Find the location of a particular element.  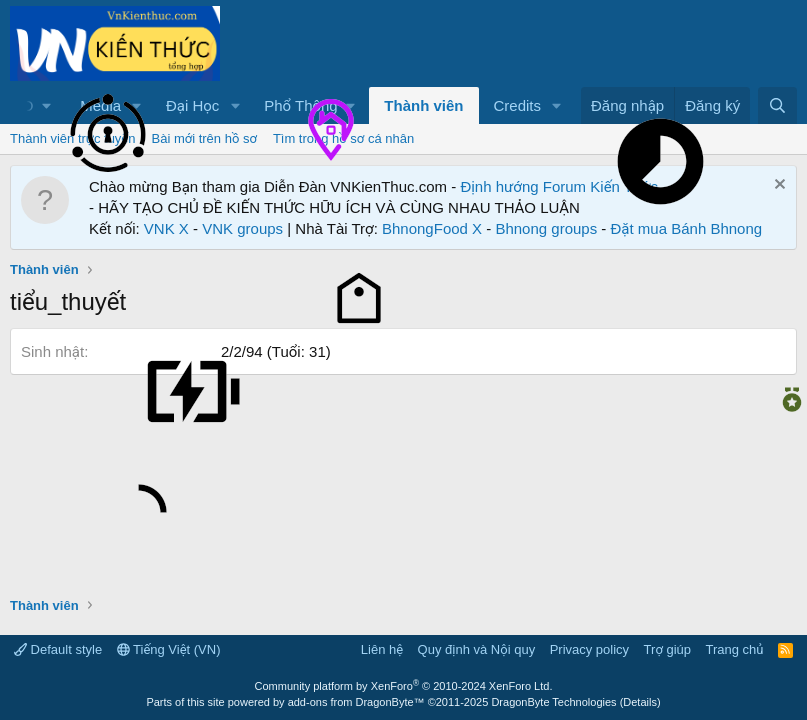

fusionauth identity and authentication service logo is located at coordinates (108, 133).